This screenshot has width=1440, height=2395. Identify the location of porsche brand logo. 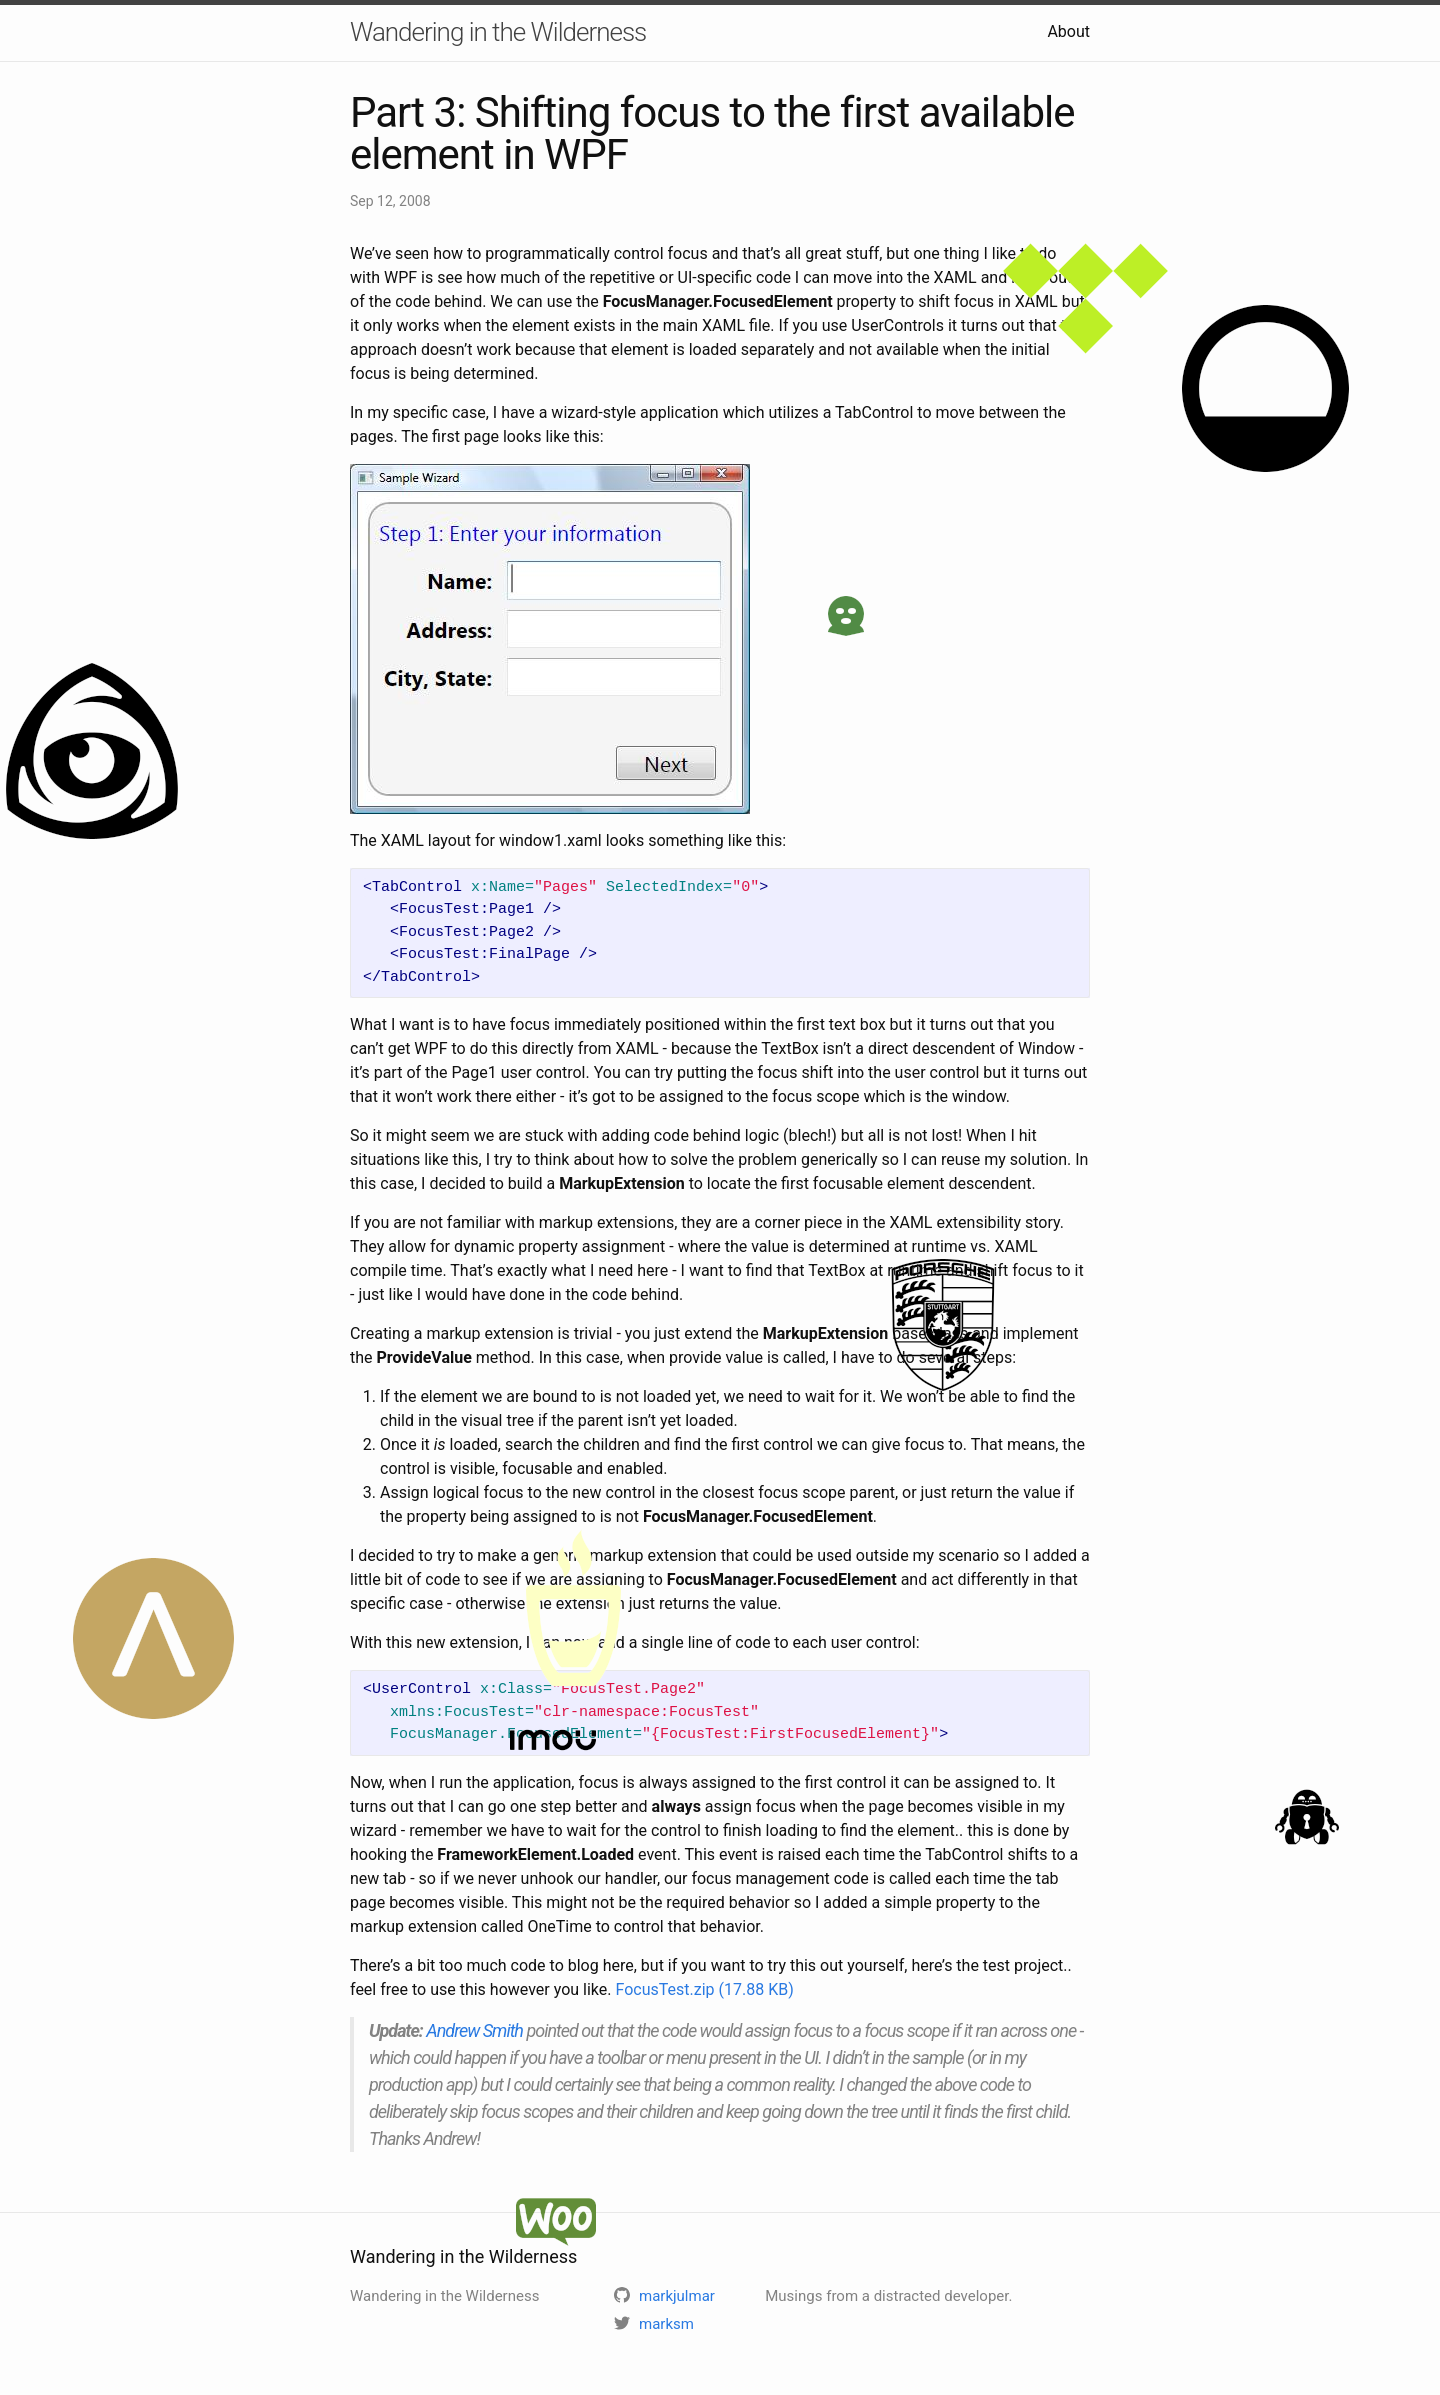
(943, 1325).